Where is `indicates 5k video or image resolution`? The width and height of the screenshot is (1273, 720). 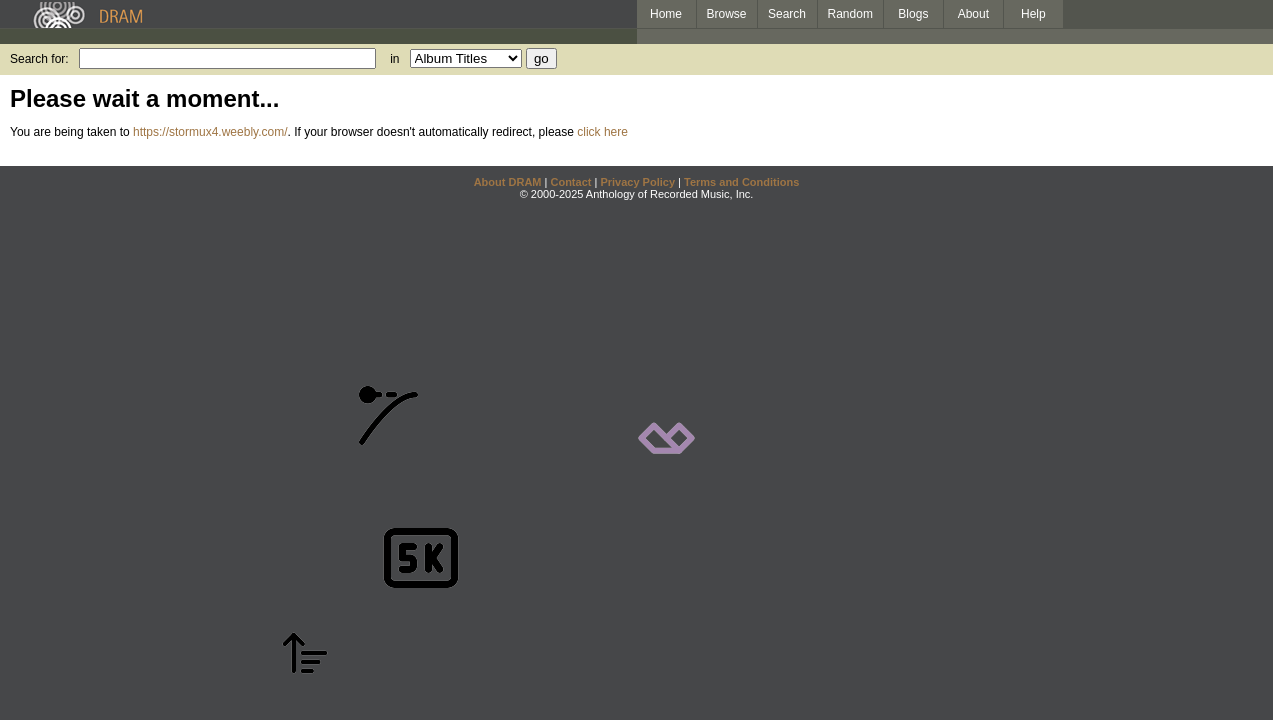
indicates 5k video or image resolution is located at coordinates (421, 558).